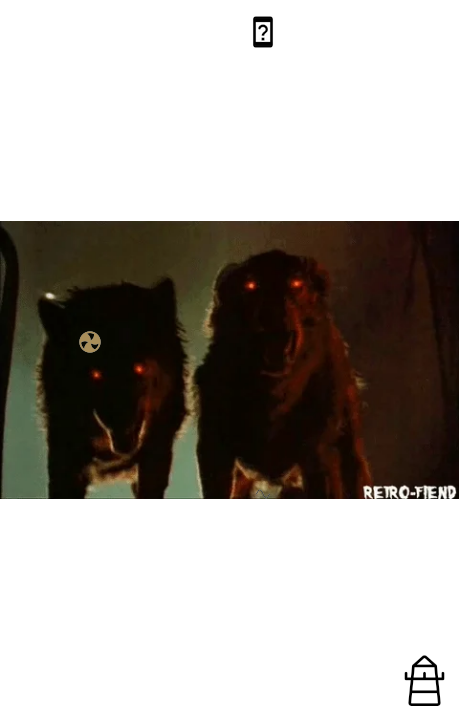 This screenshot has height=720, width=459. Describe the element at coordinates (263, 32) in the screenshot. I see `unknown or unrecognized device connected` at that location.